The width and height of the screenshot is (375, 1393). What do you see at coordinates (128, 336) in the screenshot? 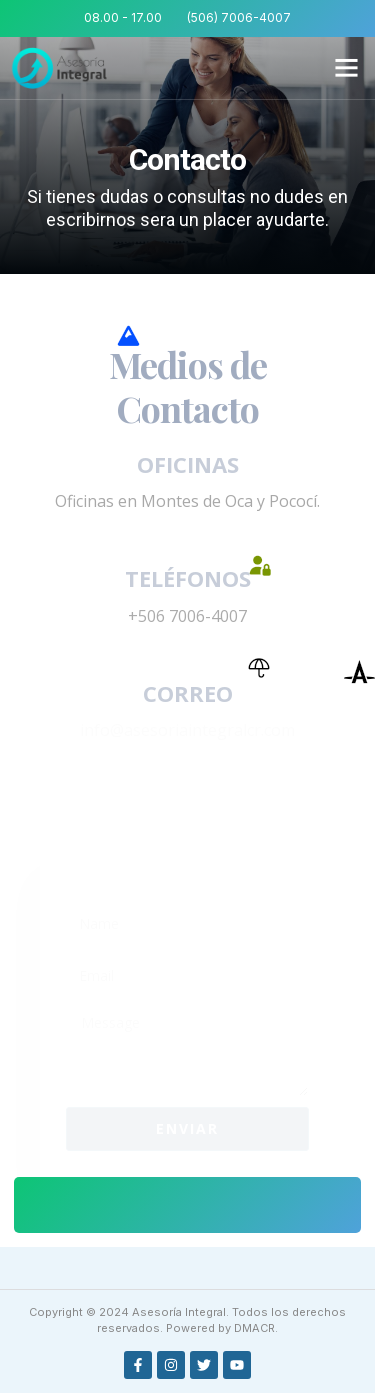
I see `view outdoor or nature-related content` at bounding box center [128, 336].